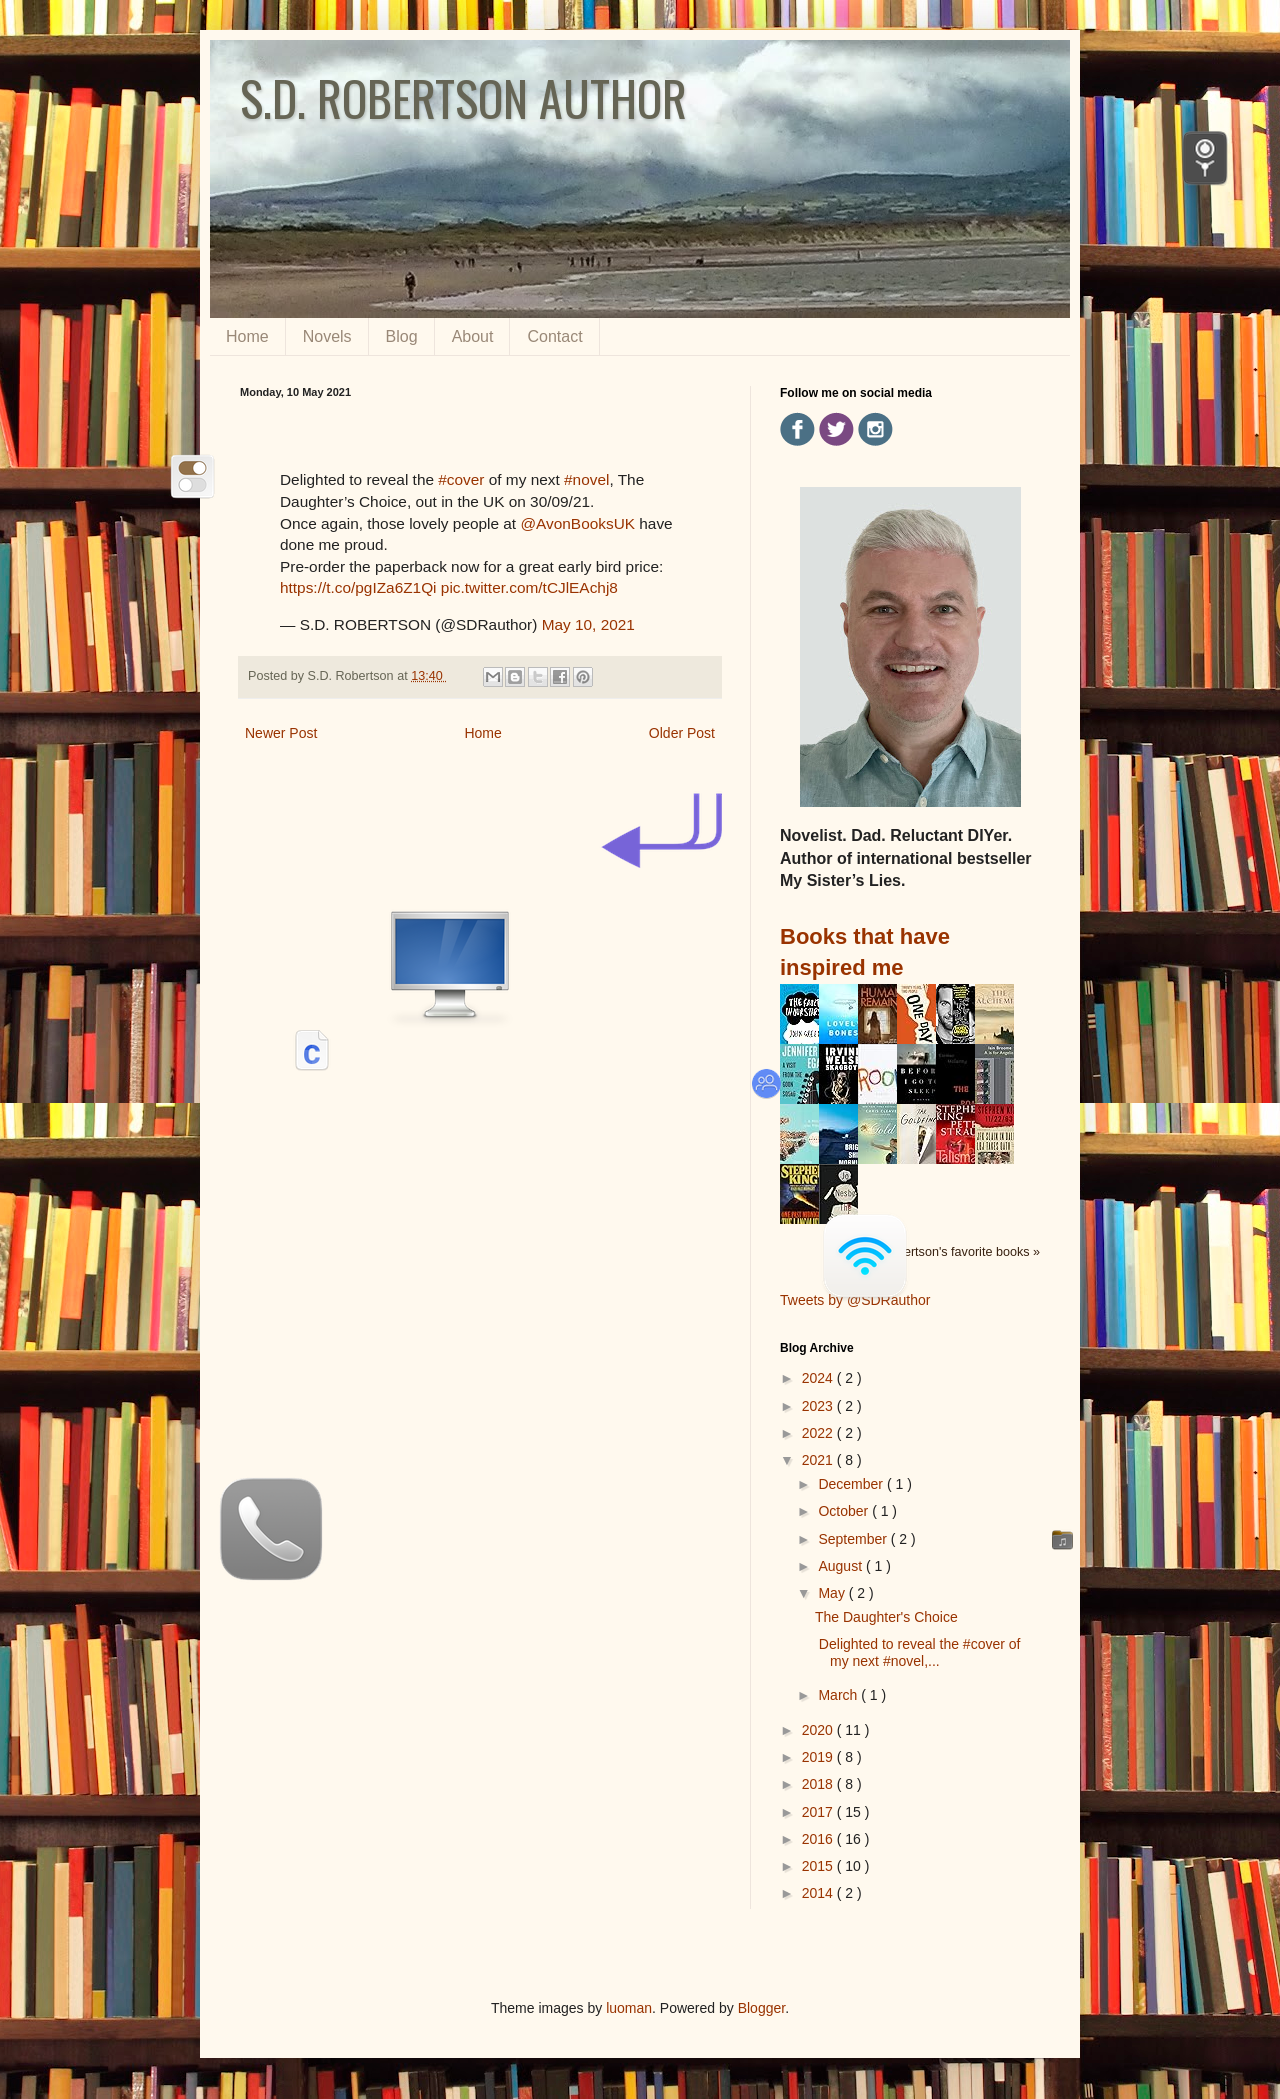  What do you see at coordinates (1205, 158) in the screenshot?
I see `open déjà dup backup application` at bounding box center [1205, 158].